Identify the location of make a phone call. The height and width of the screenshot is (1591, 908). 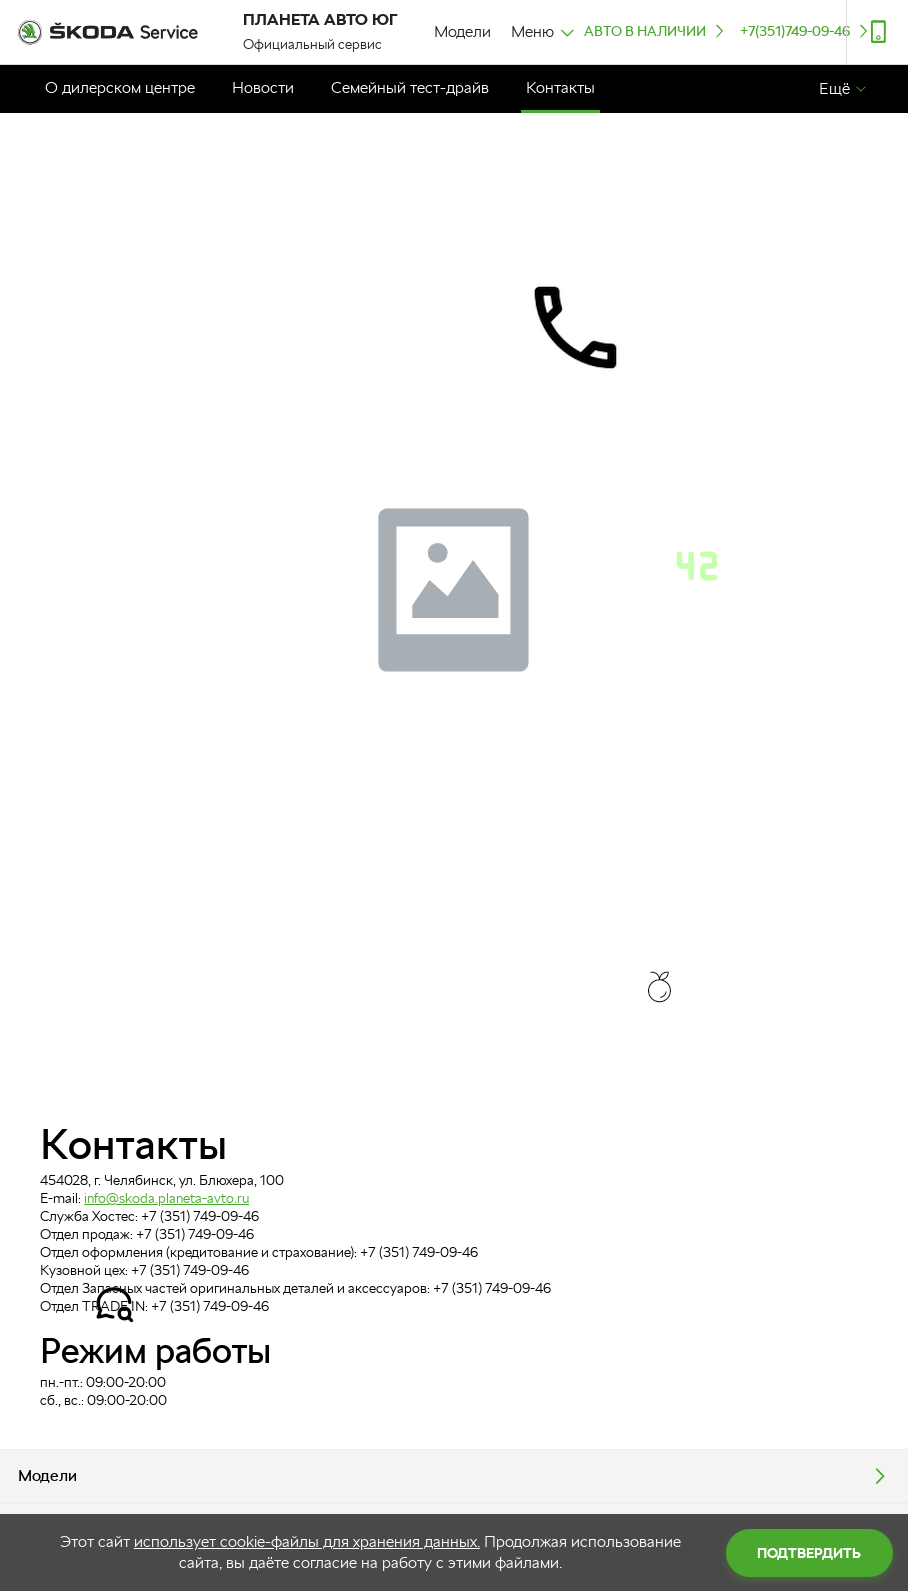
(575, 327).